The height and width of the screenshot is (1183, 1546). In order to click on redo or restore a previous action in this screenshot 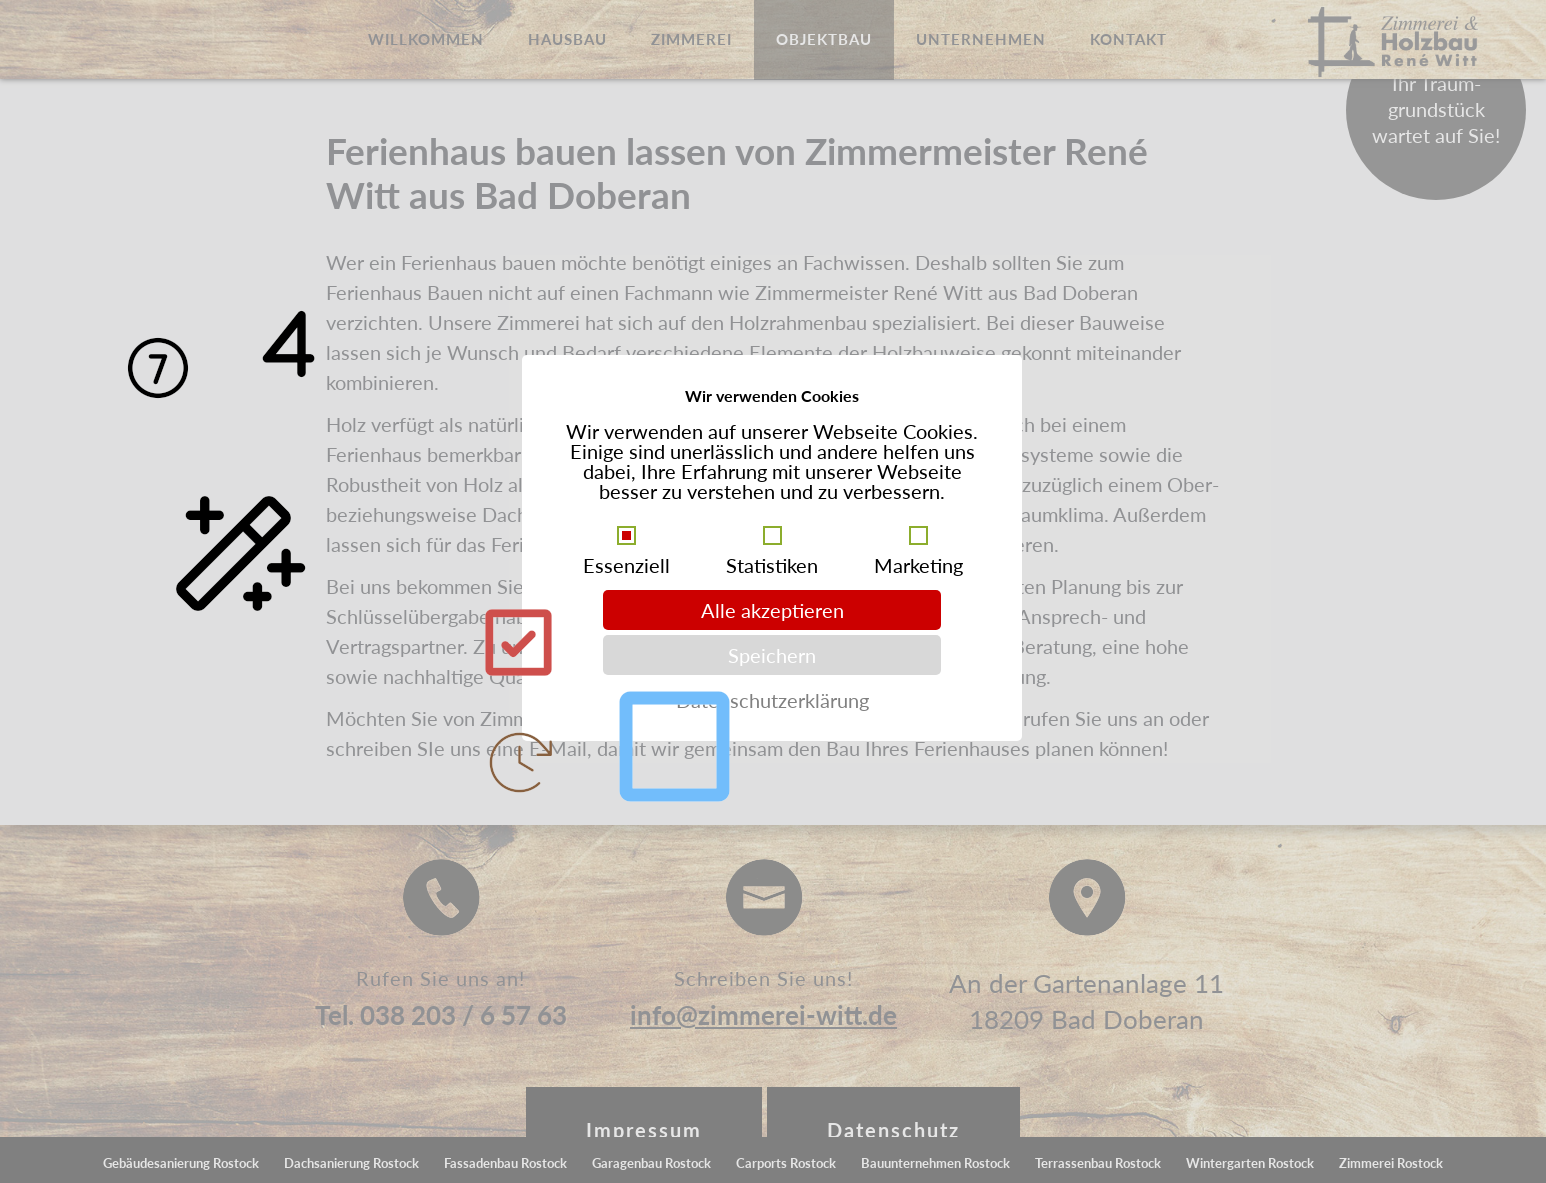, I will do `click(519, 762)`.